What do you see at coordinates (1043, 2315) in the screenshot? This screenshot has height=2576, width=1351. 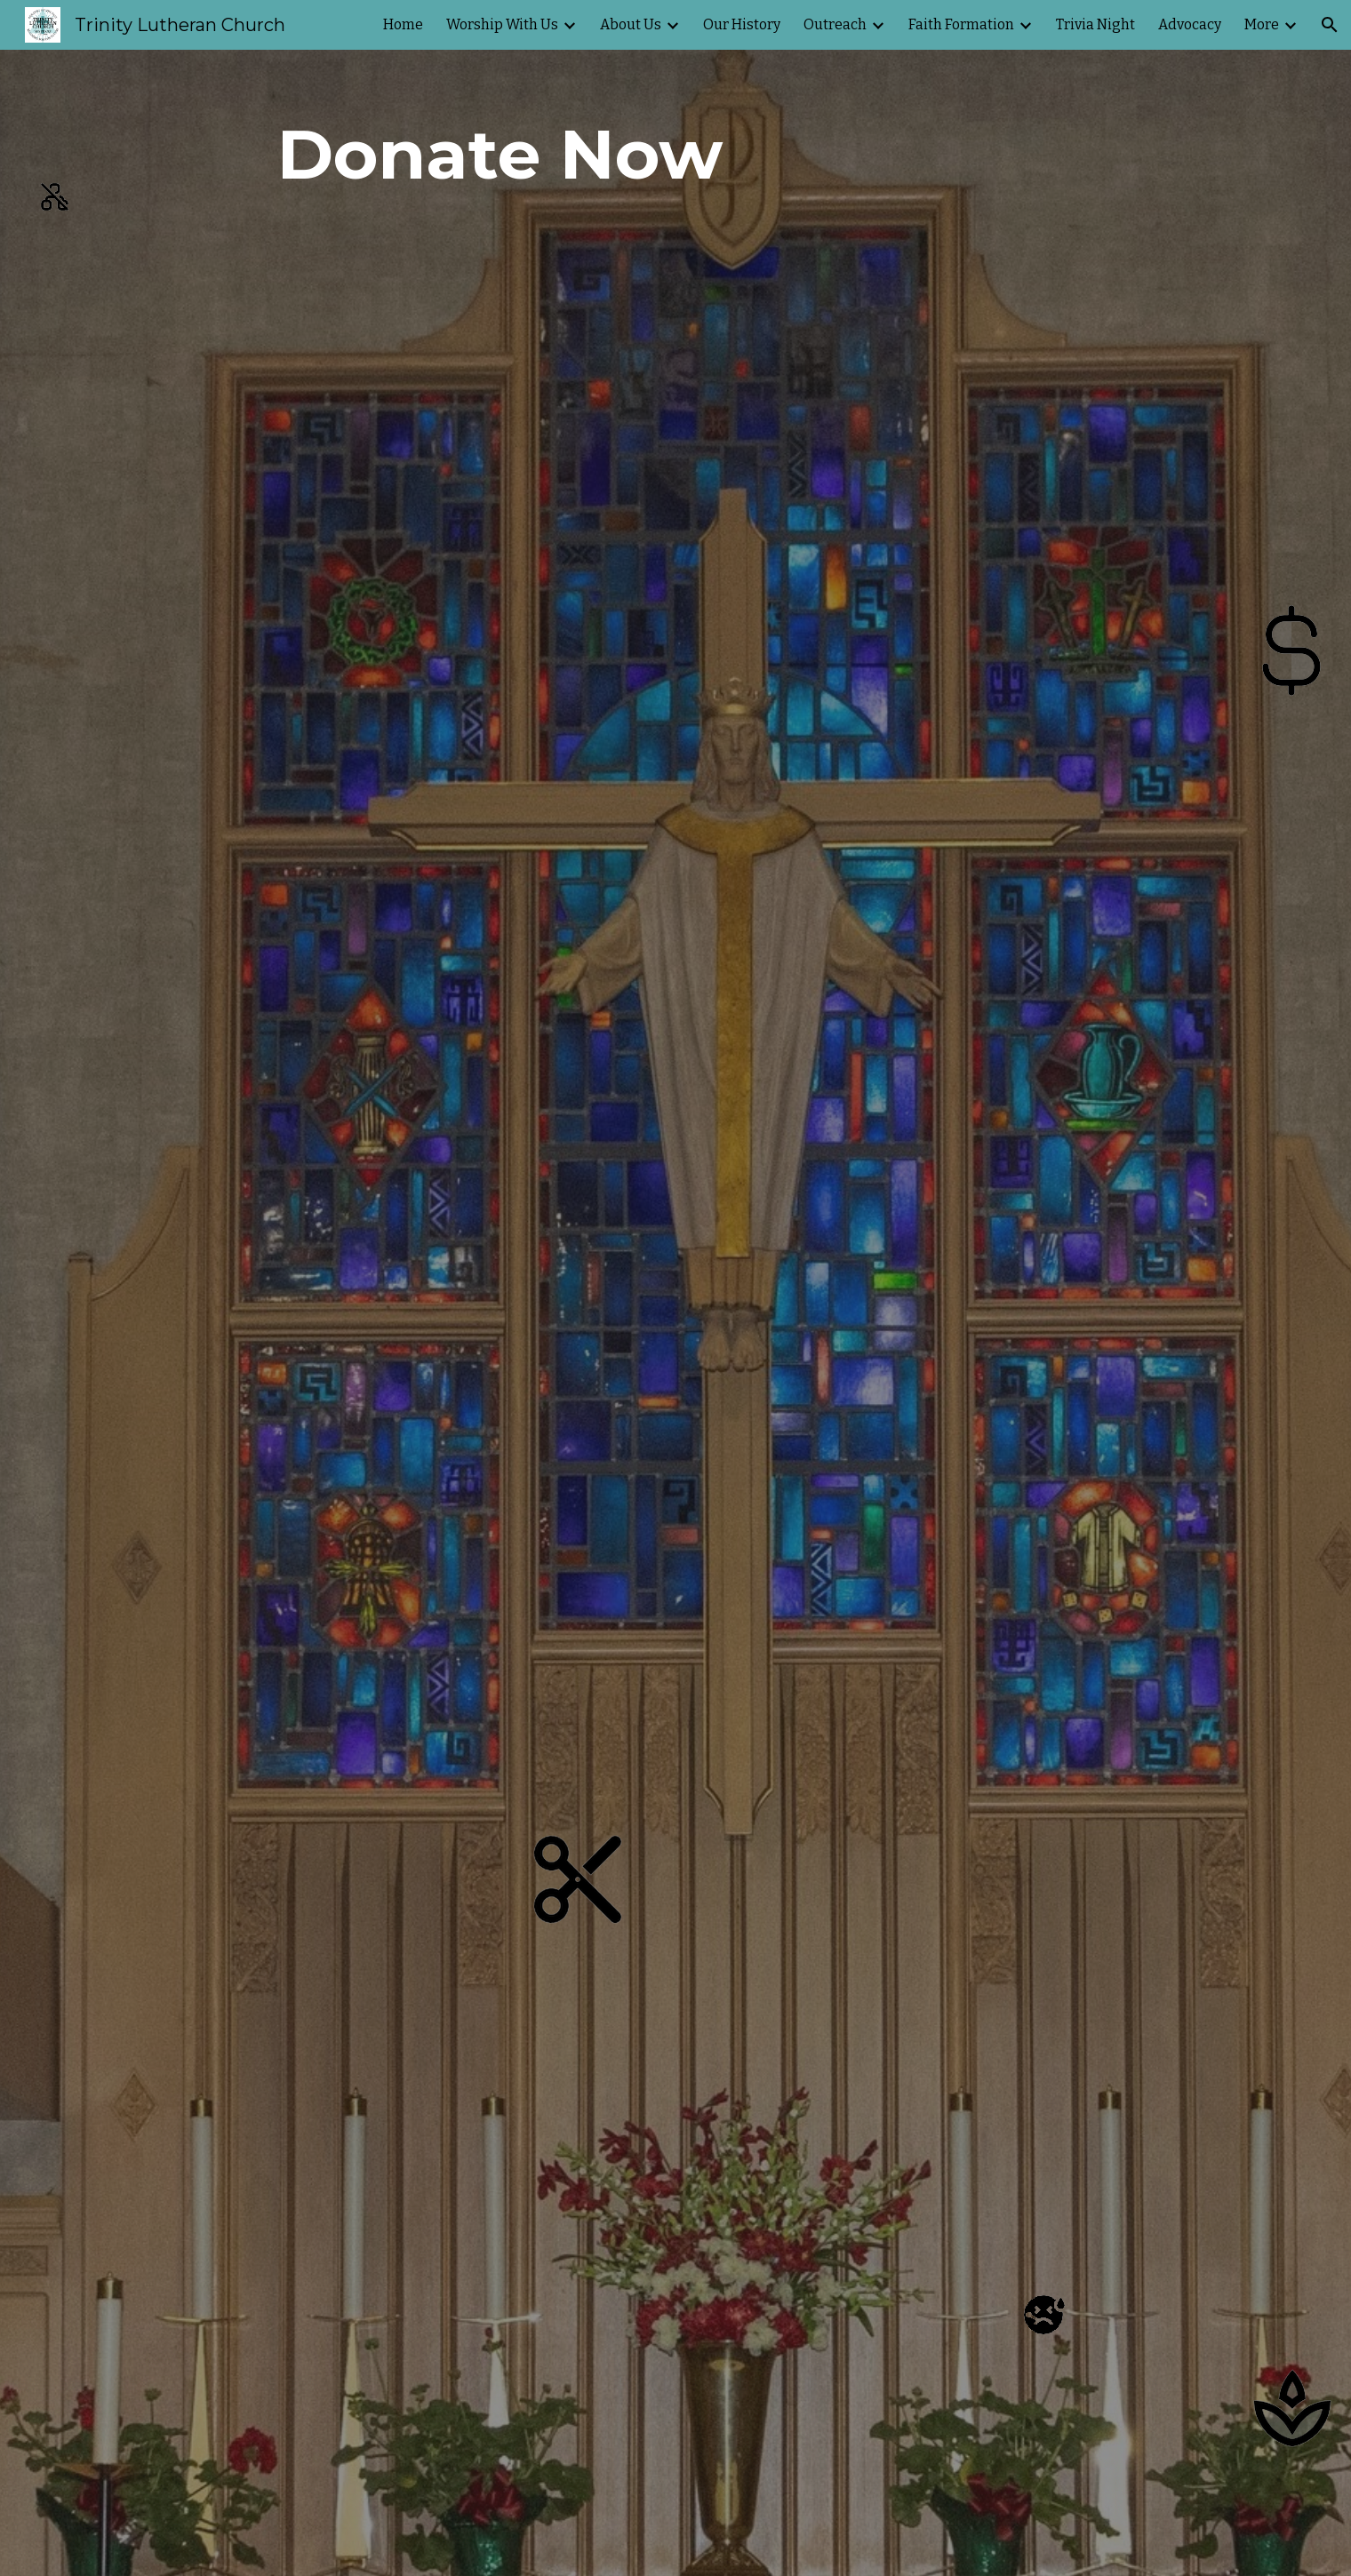 I see `report feeling unwell or sick` at bounding box center [1043, 2315].